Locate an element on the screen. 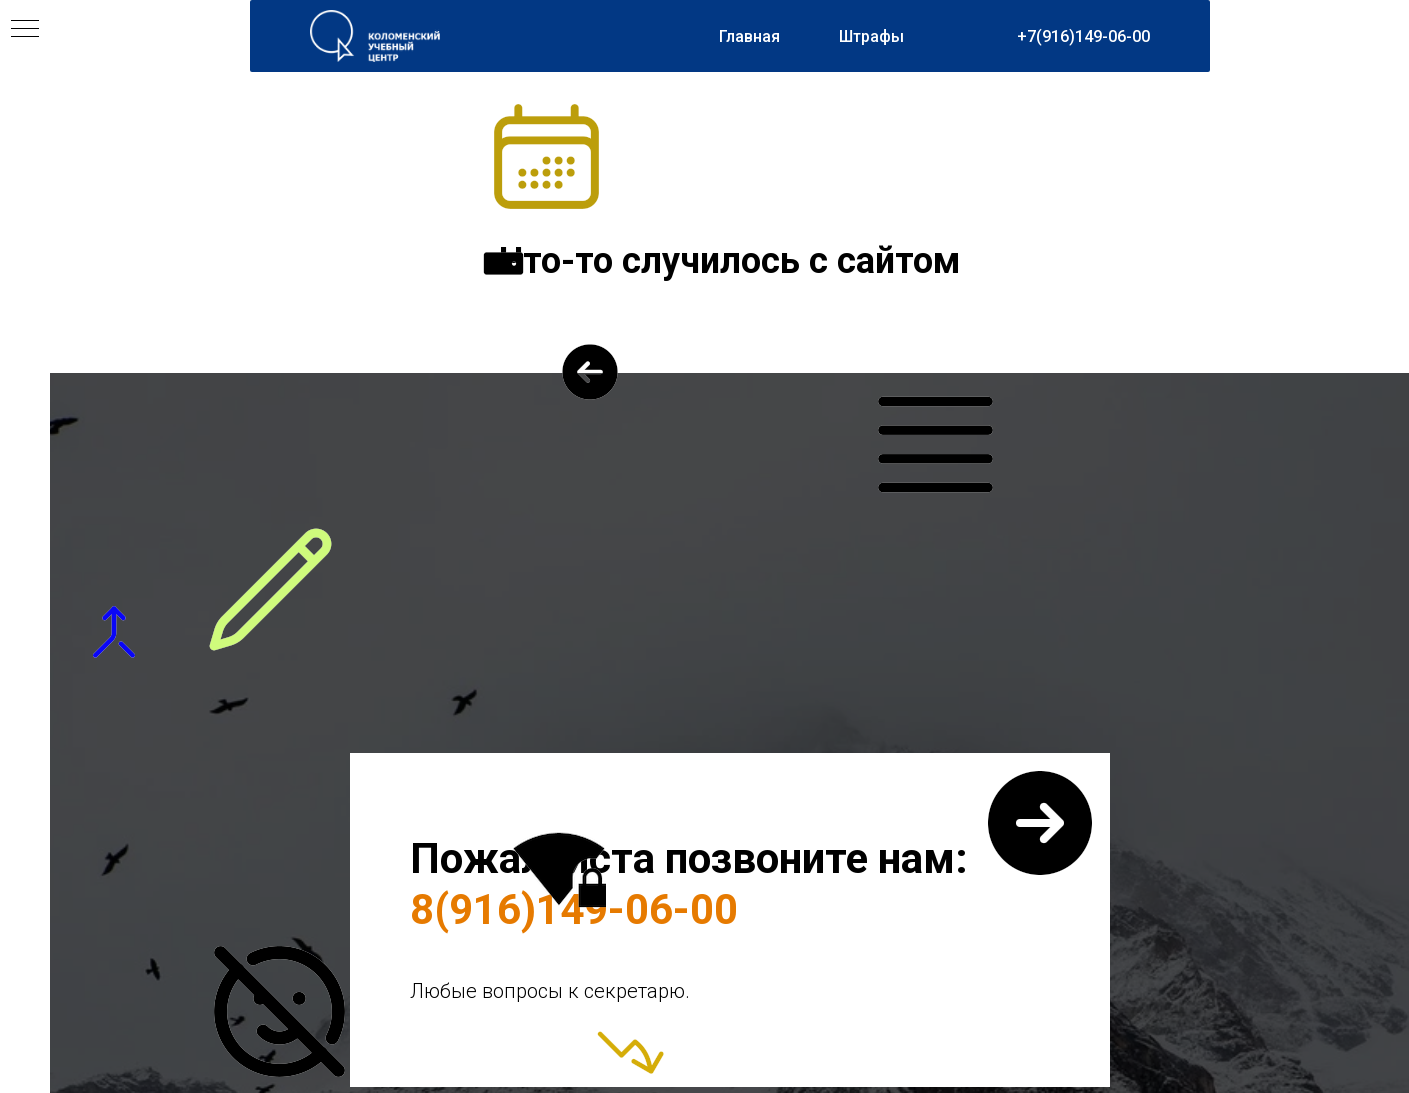 This screenshot has height=1093, width=1409. access storage or disk management is located at coordinates (503, 263).